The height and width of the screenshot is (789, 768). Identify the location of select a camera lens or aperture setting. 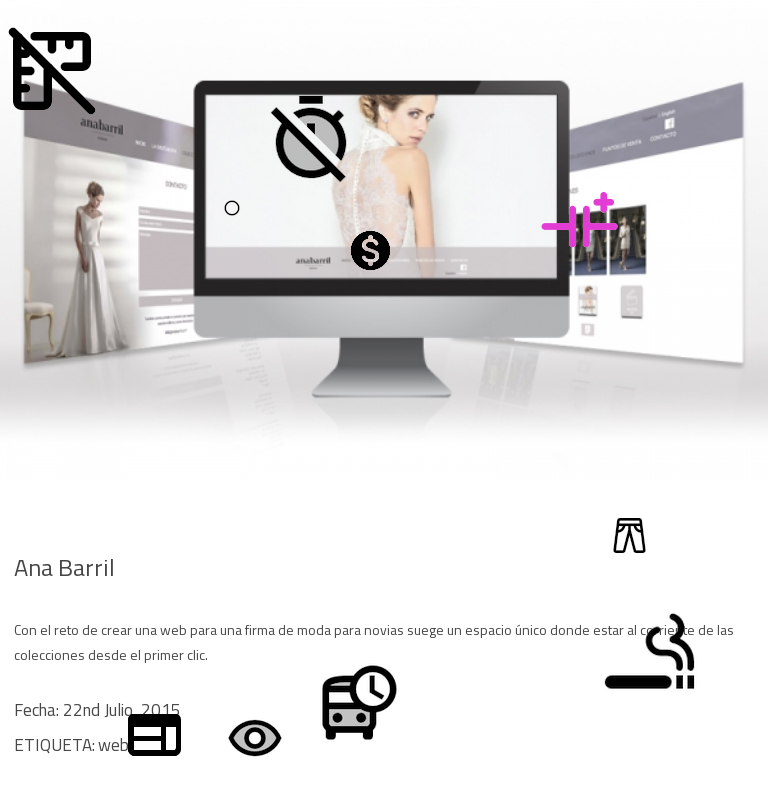
(232, 208).